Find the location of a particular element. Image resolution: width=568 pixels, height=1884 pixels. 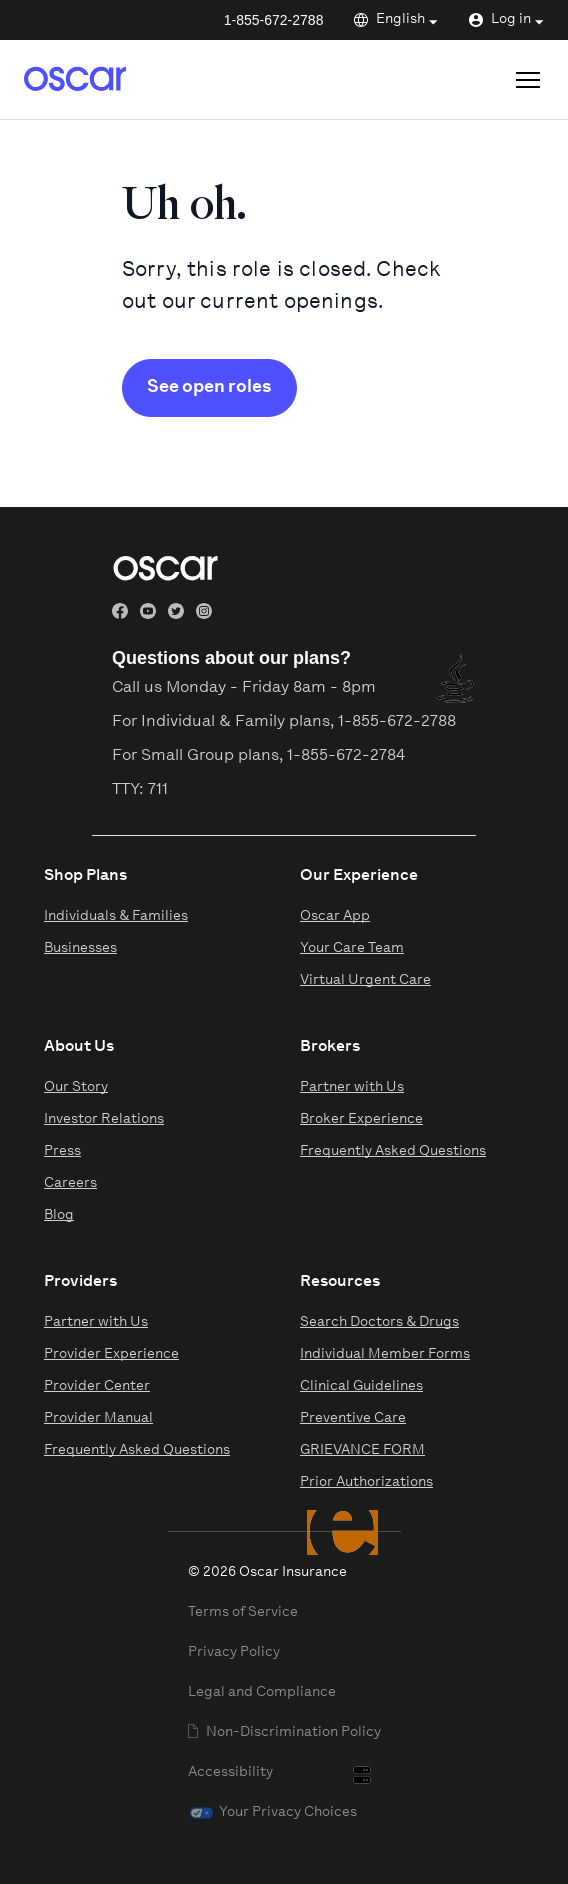

java programming language logo is located at coordinates (455, 678).